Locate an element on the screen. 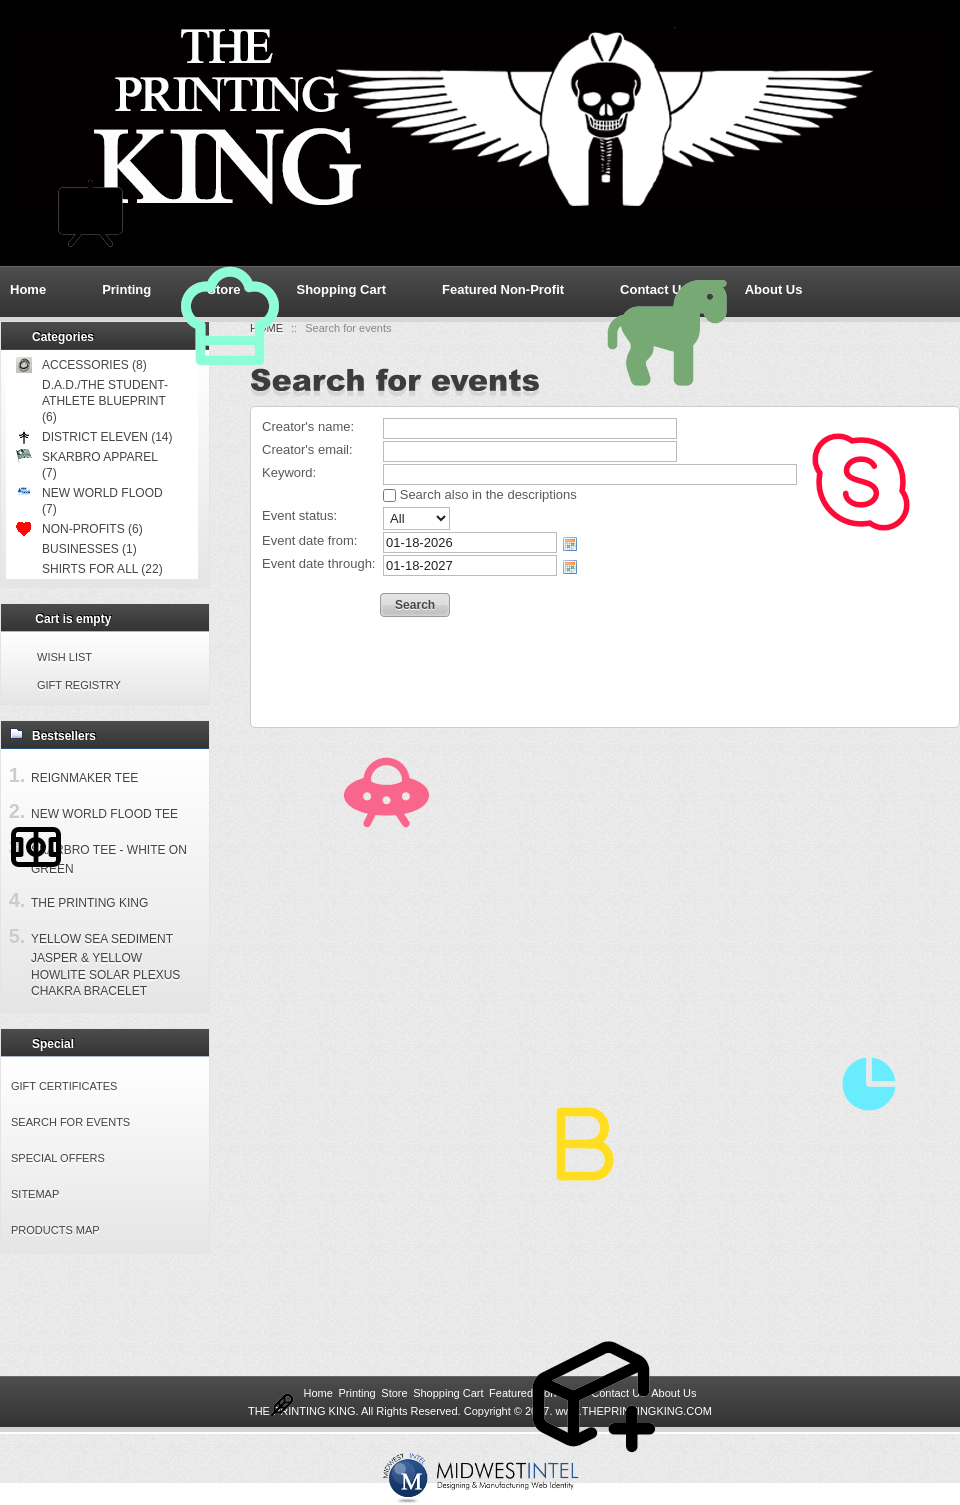  indicates equestrian or horse-related content is located at coordinates (667, 333).